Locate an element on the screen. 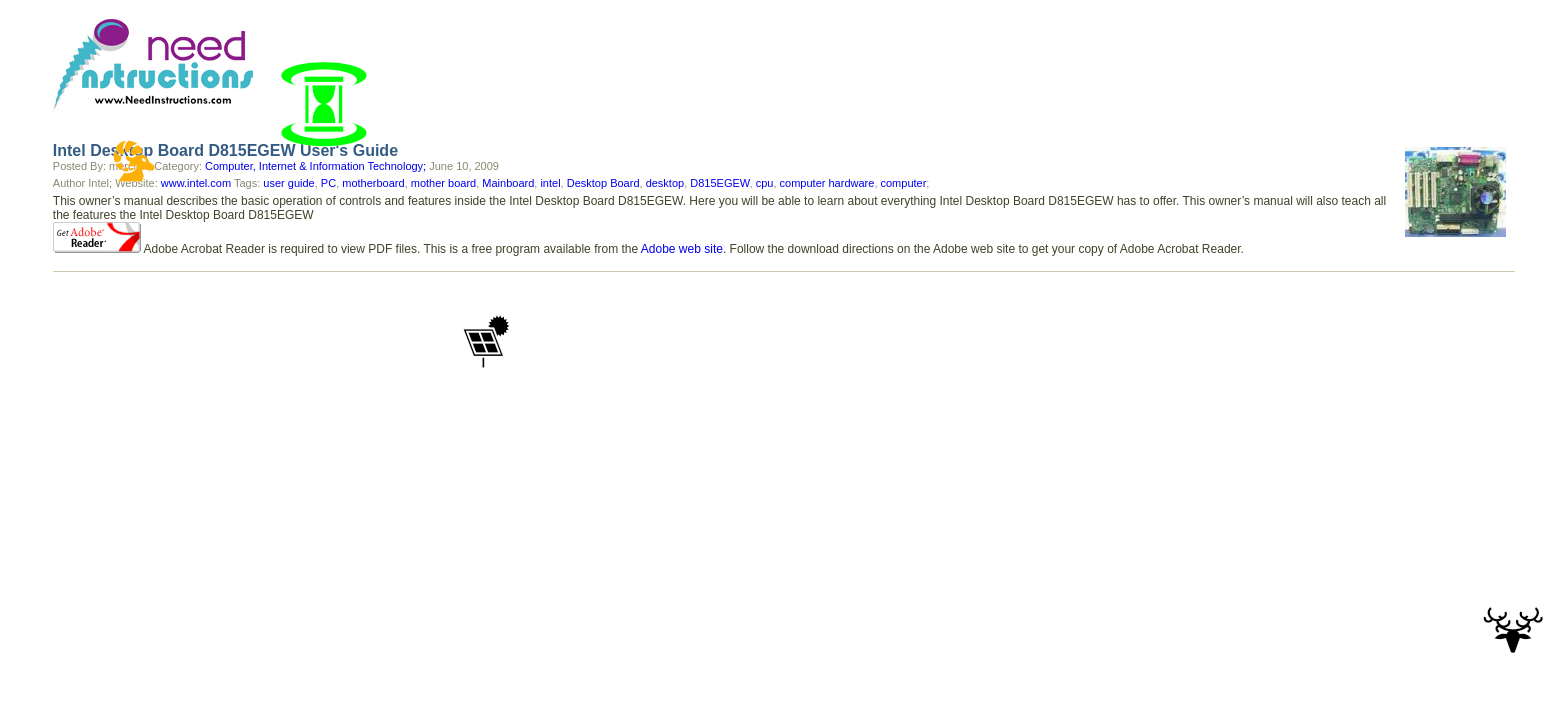 The width and height of the screenshot is (1568, 720). activate a time-based trap or ability is located at coordinates (324, 104).